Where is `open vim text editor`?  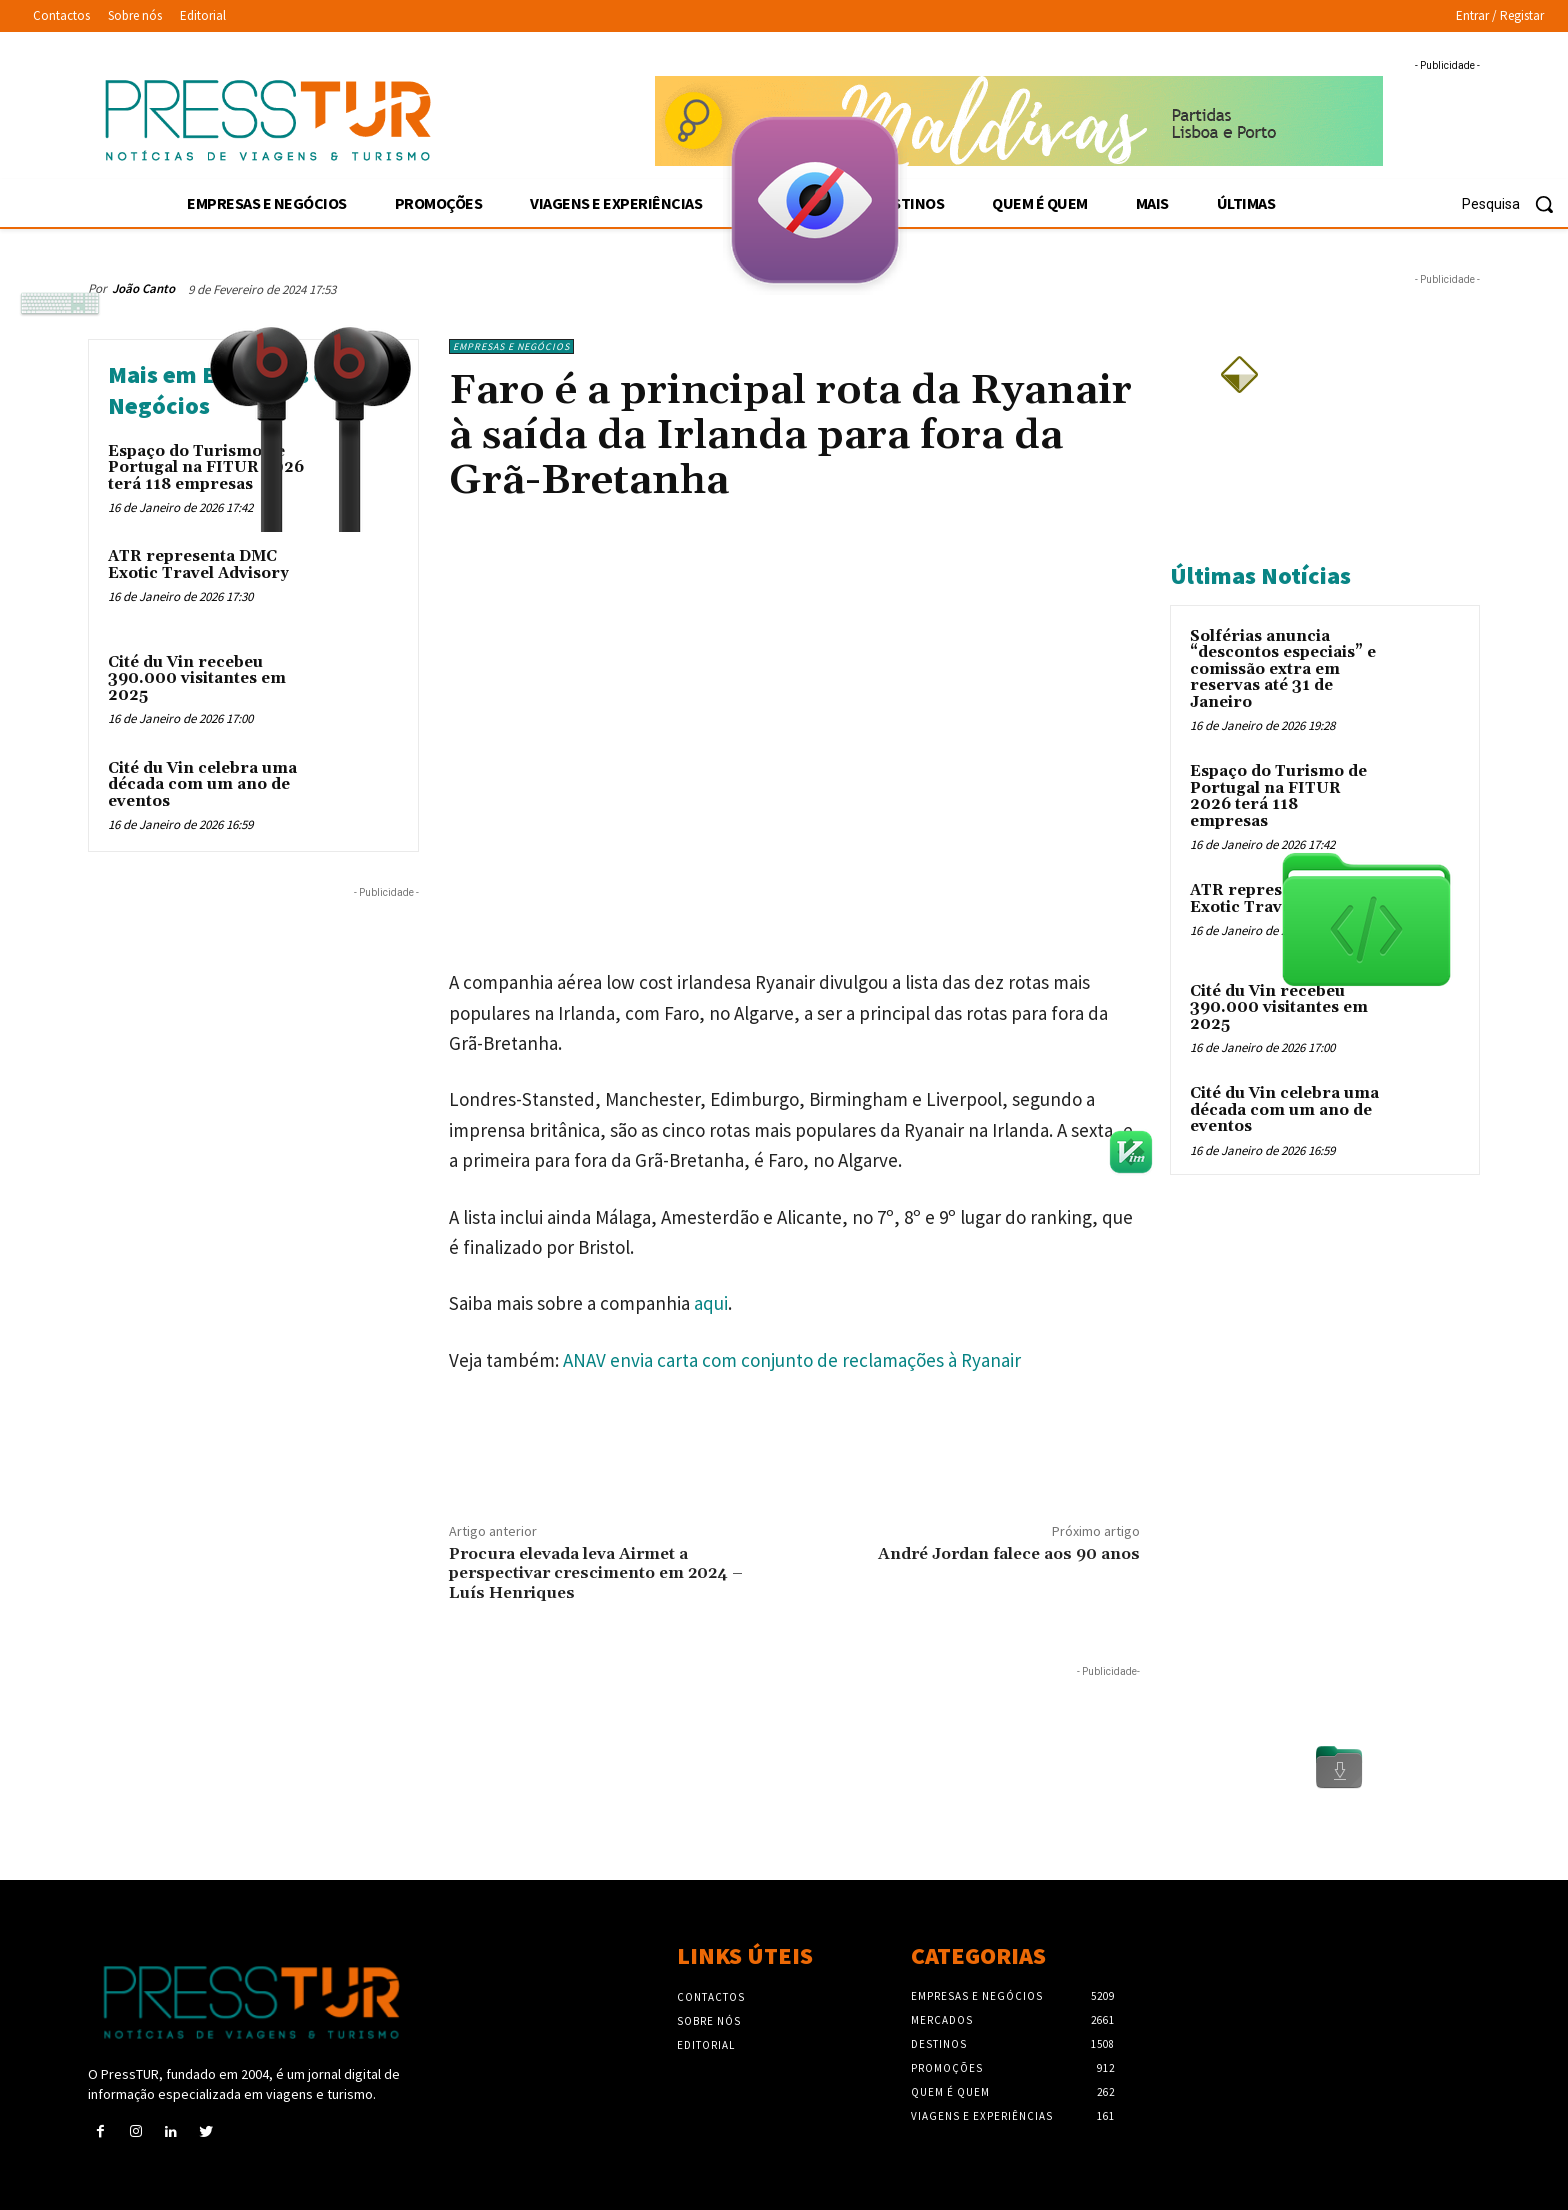
open vim text editor is located at coordinates (1131, 1152).